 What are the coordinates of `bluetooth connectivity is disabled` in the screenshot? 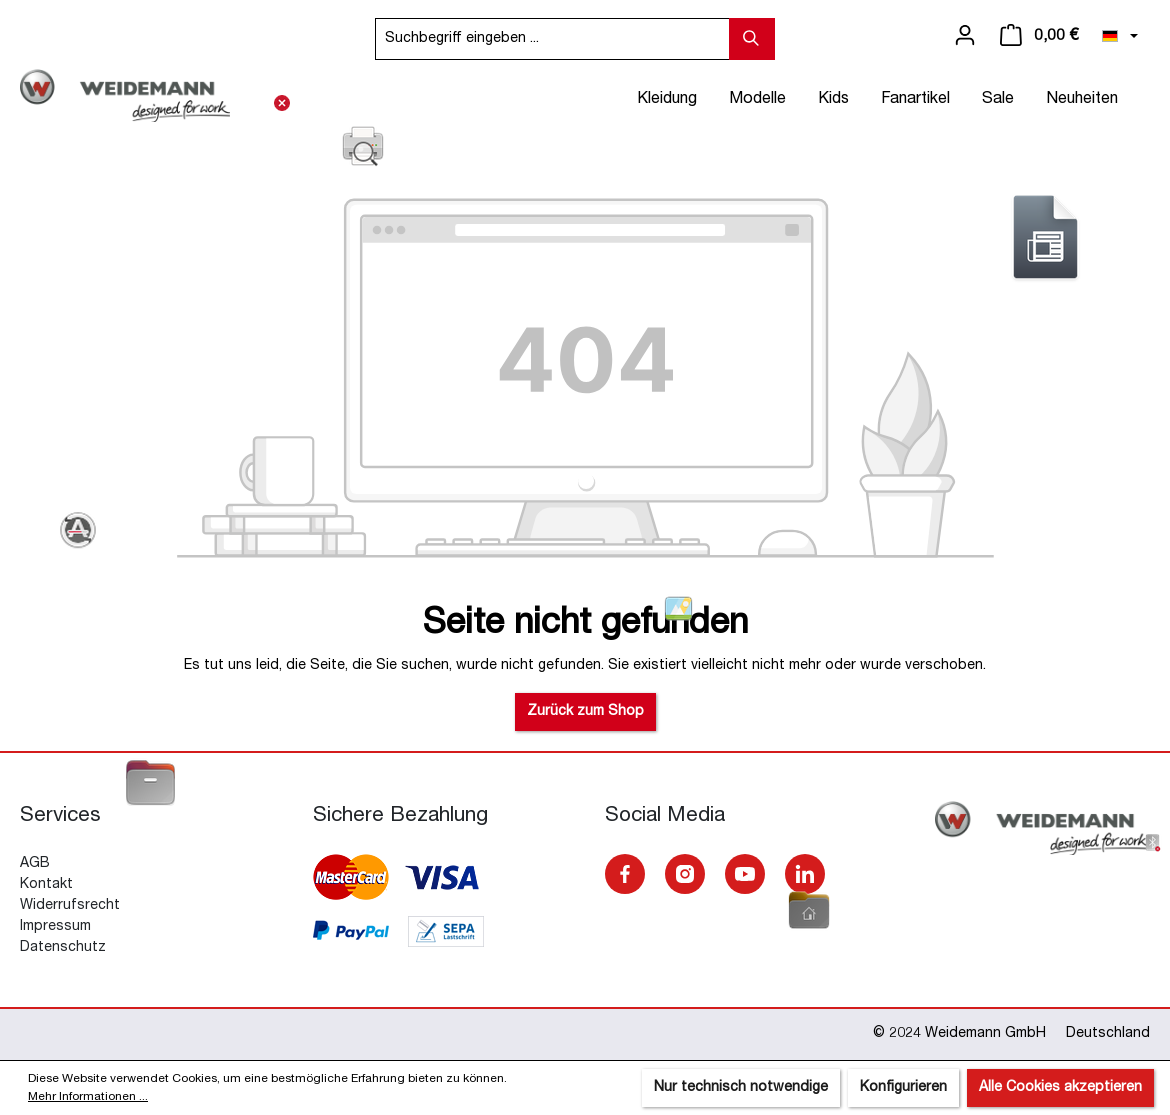 It's located at (1152, 842).